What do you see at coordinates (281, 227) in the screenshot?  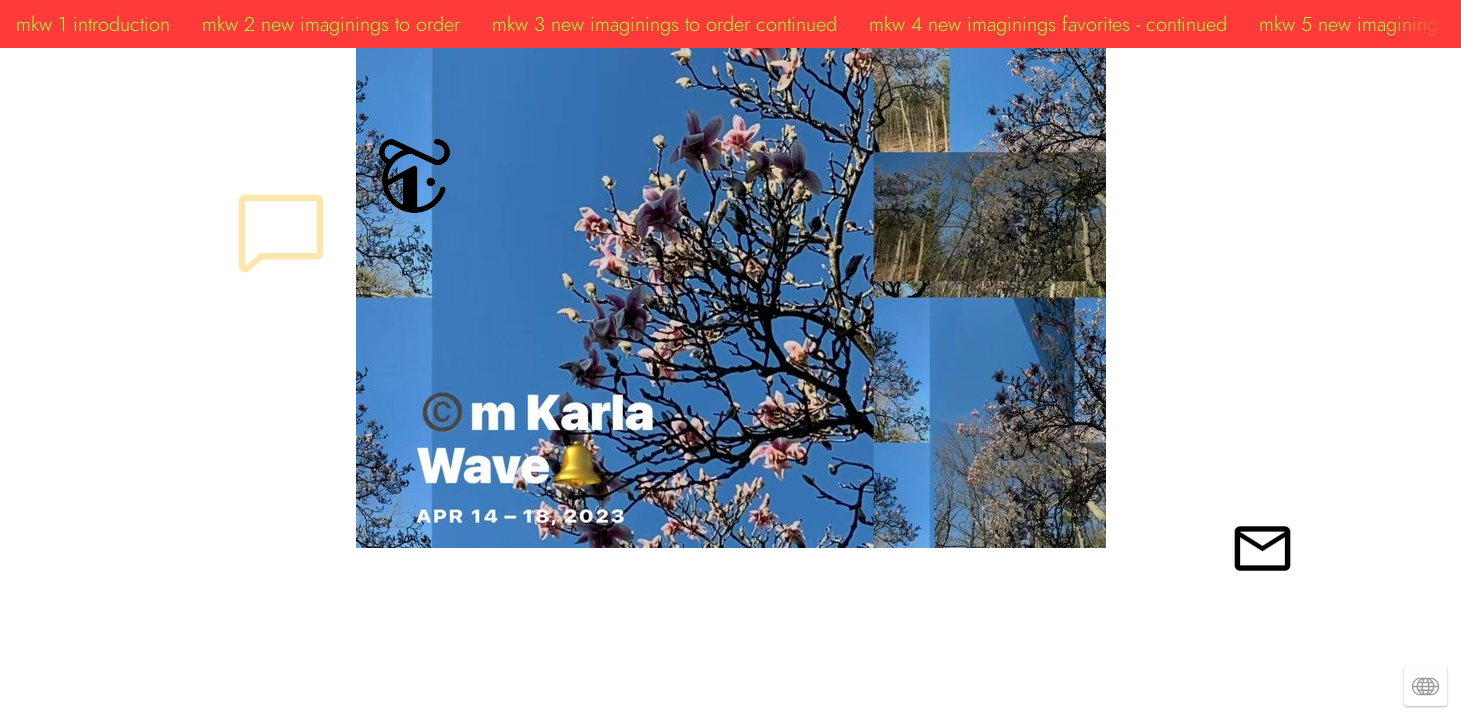 I see `open chat or messaging` at bounding box center [281, 227].